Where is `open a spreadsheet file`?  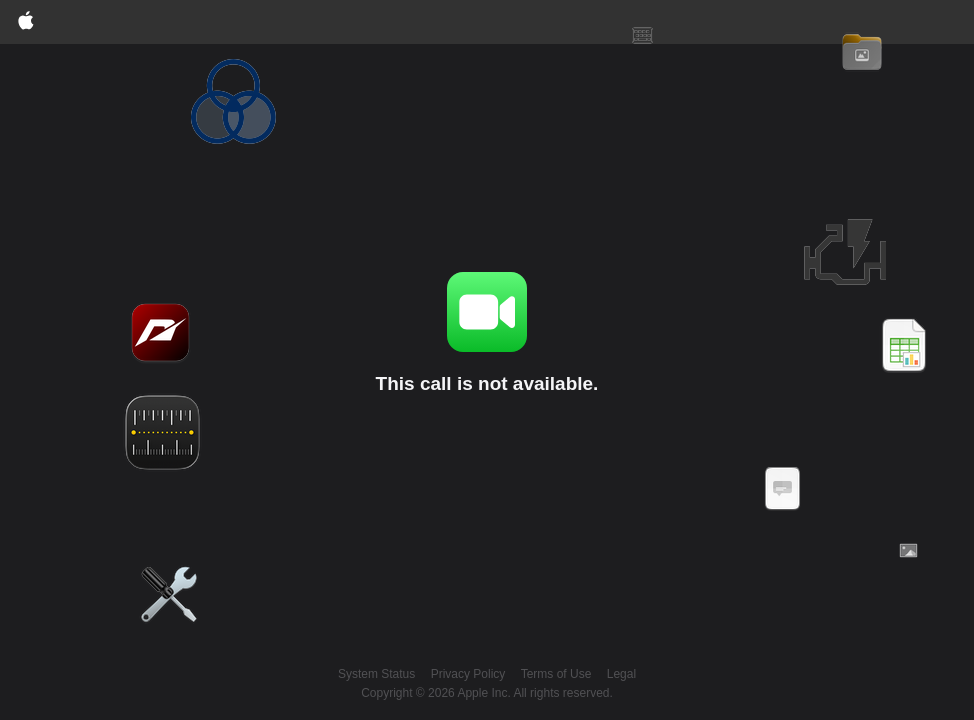 open a spreadsheet file is located at coordinates (904, 345).